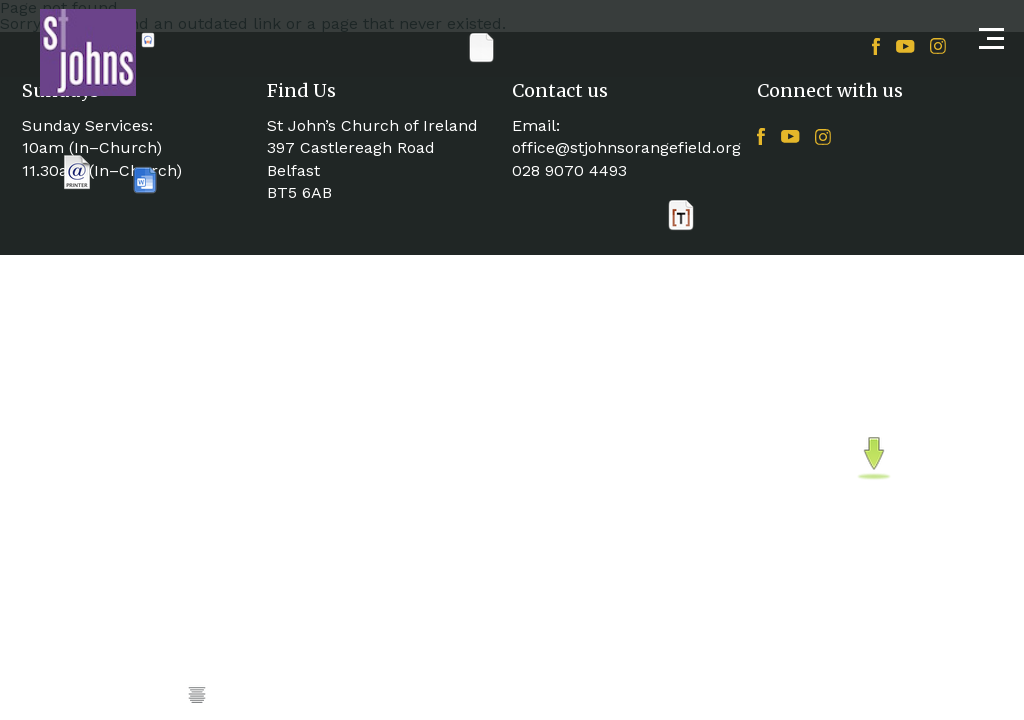 The height and width of the screenshot is (720, 1024). What do you see at coordinates (145, 180) in the screenshot?
I see `a Microsoft Word document file` at bounding box center [145, 180].